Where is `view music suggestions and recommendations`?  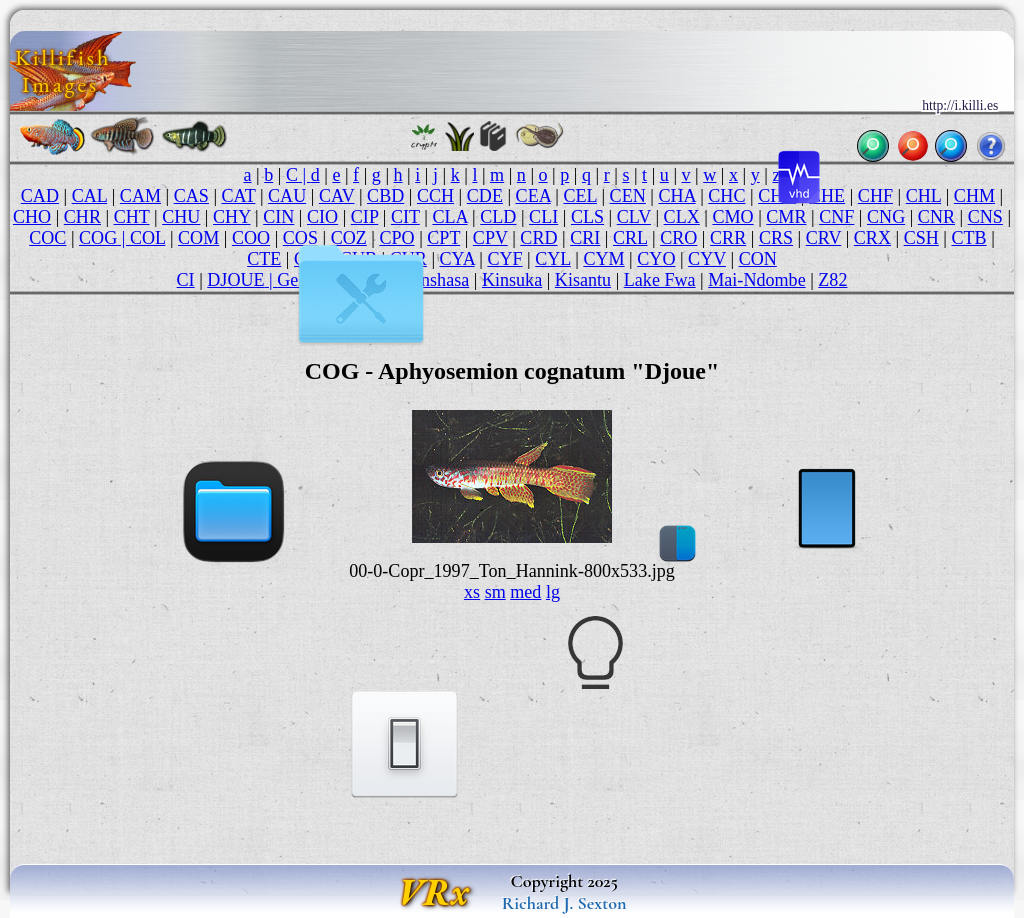 view music suggestions and recommendations is located at coordinates (595, 652).